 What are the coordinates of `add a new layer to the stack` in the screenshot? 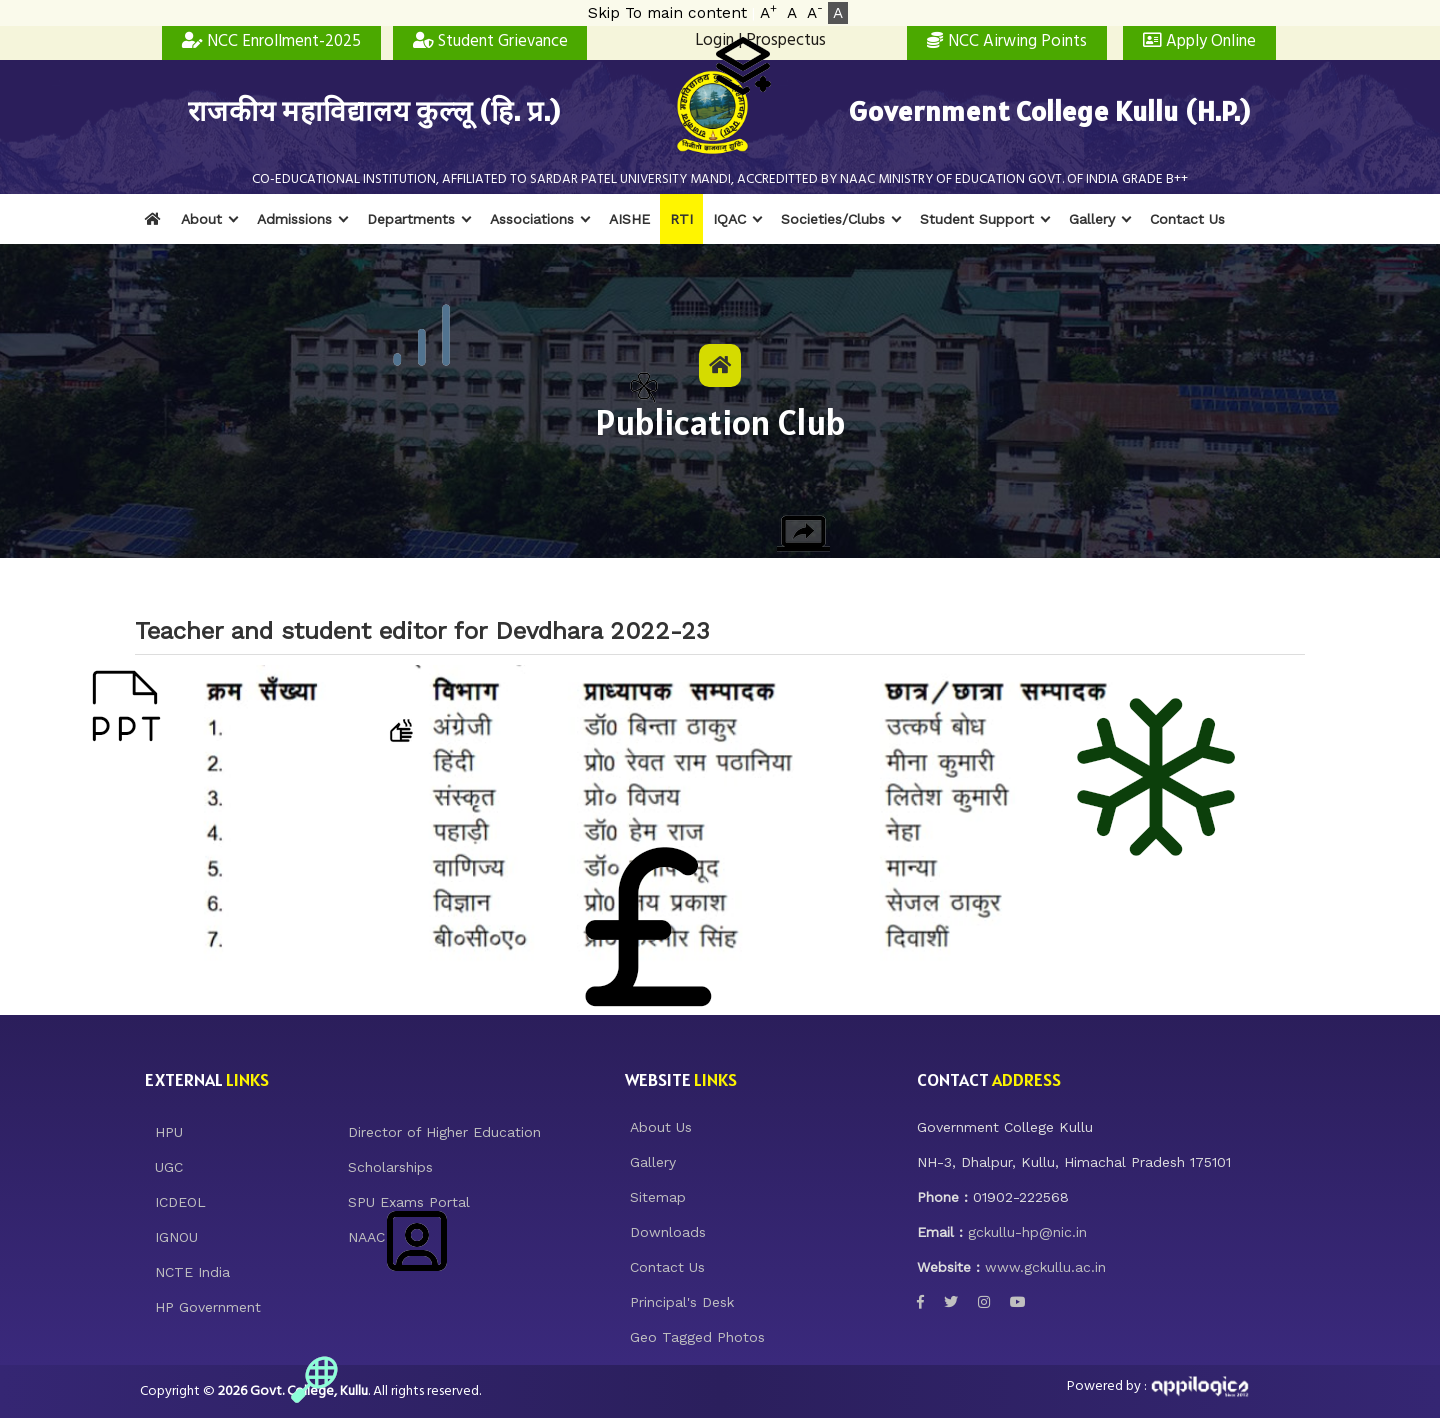 It's located at (743, 66).